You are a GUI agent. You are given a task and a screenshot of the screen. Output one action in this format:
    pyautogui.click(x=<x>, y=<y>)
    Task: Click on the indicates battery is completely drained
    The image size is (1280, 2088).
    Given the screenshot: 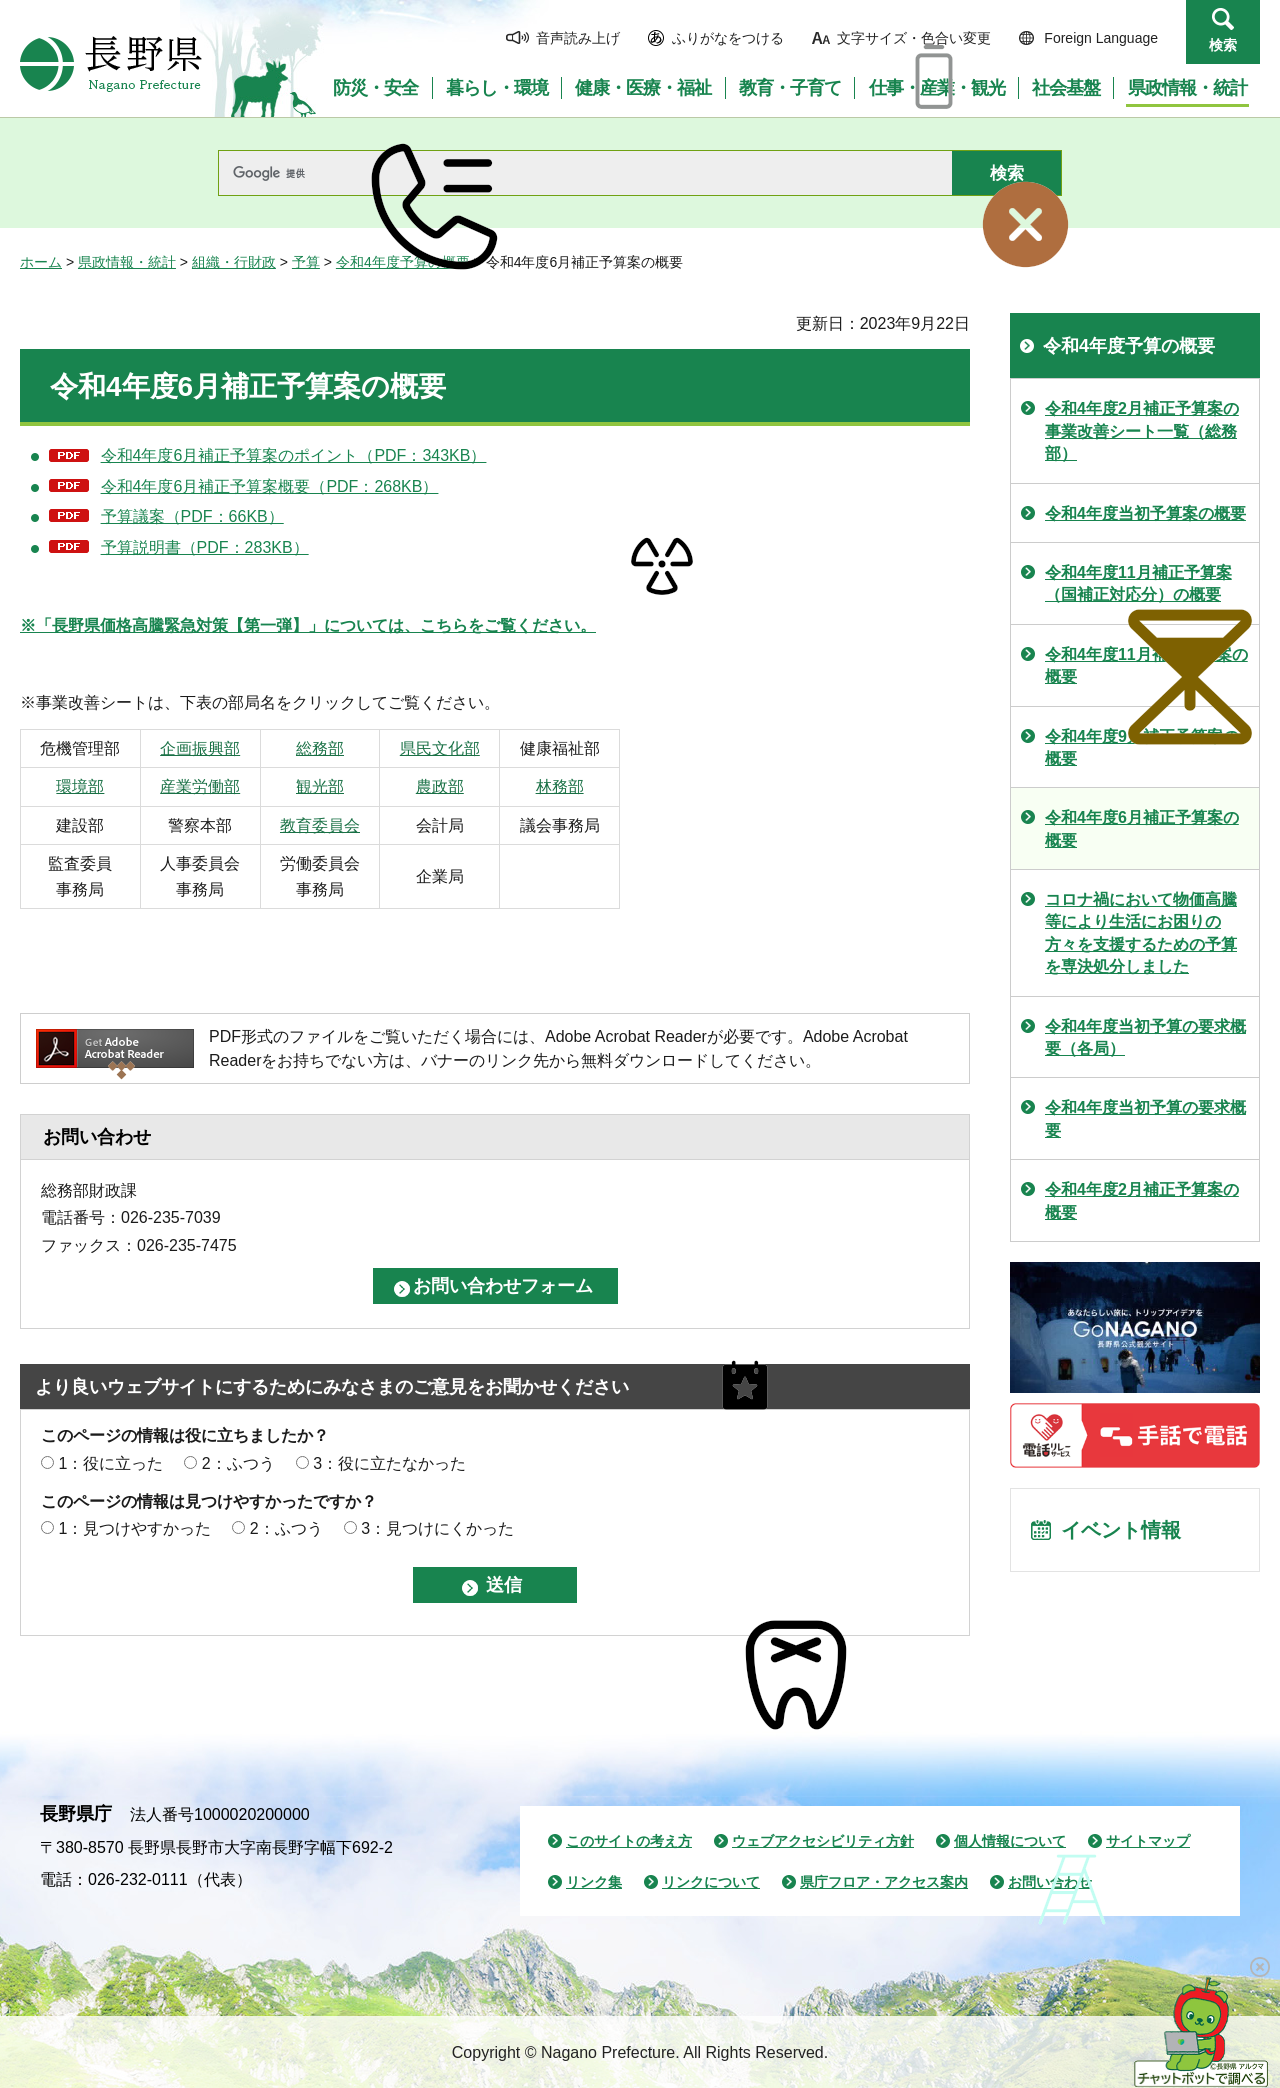 What is the action you would take?
    pyautogui.click(x=934, y=78)
    